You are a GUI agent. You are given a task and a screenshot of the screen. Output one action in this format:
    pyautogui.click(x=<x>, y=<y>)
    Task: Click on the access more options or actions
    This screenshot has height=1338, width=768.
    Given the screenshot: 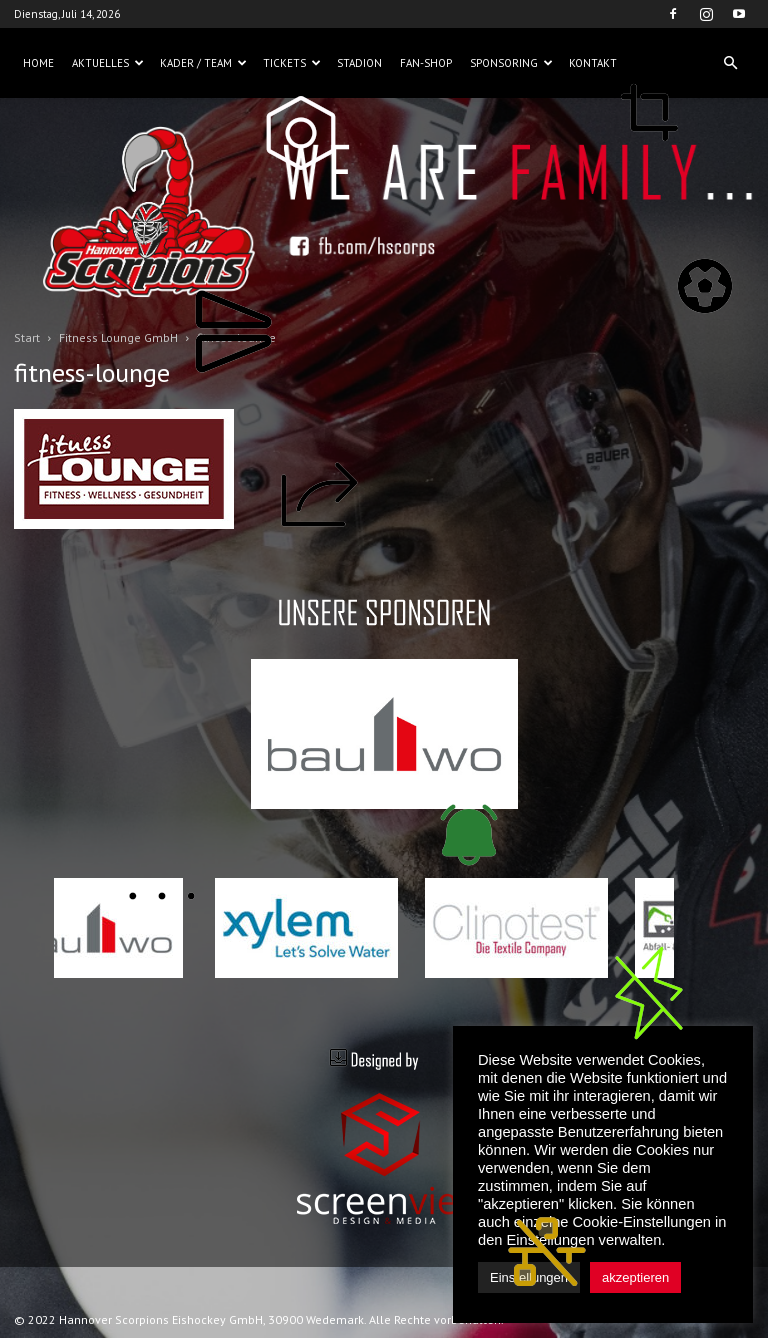 What is the action you would take?
    pyautogui.click(x=162, y=896)
    